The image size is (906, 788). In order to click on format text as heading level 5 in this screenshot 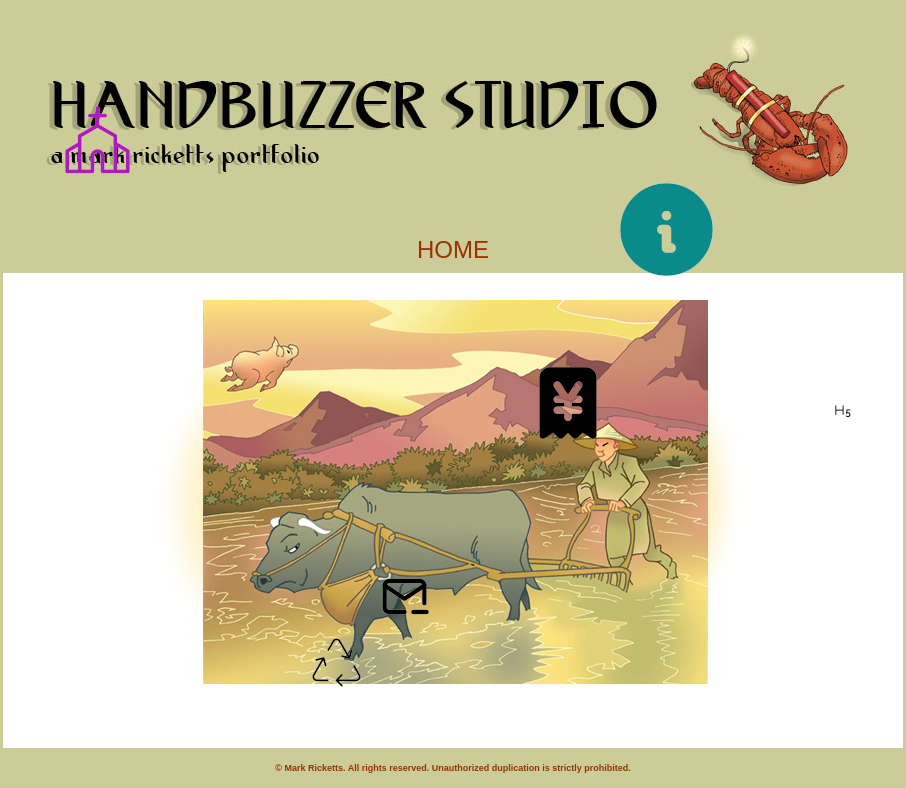, I will do `click(842, 411)`.